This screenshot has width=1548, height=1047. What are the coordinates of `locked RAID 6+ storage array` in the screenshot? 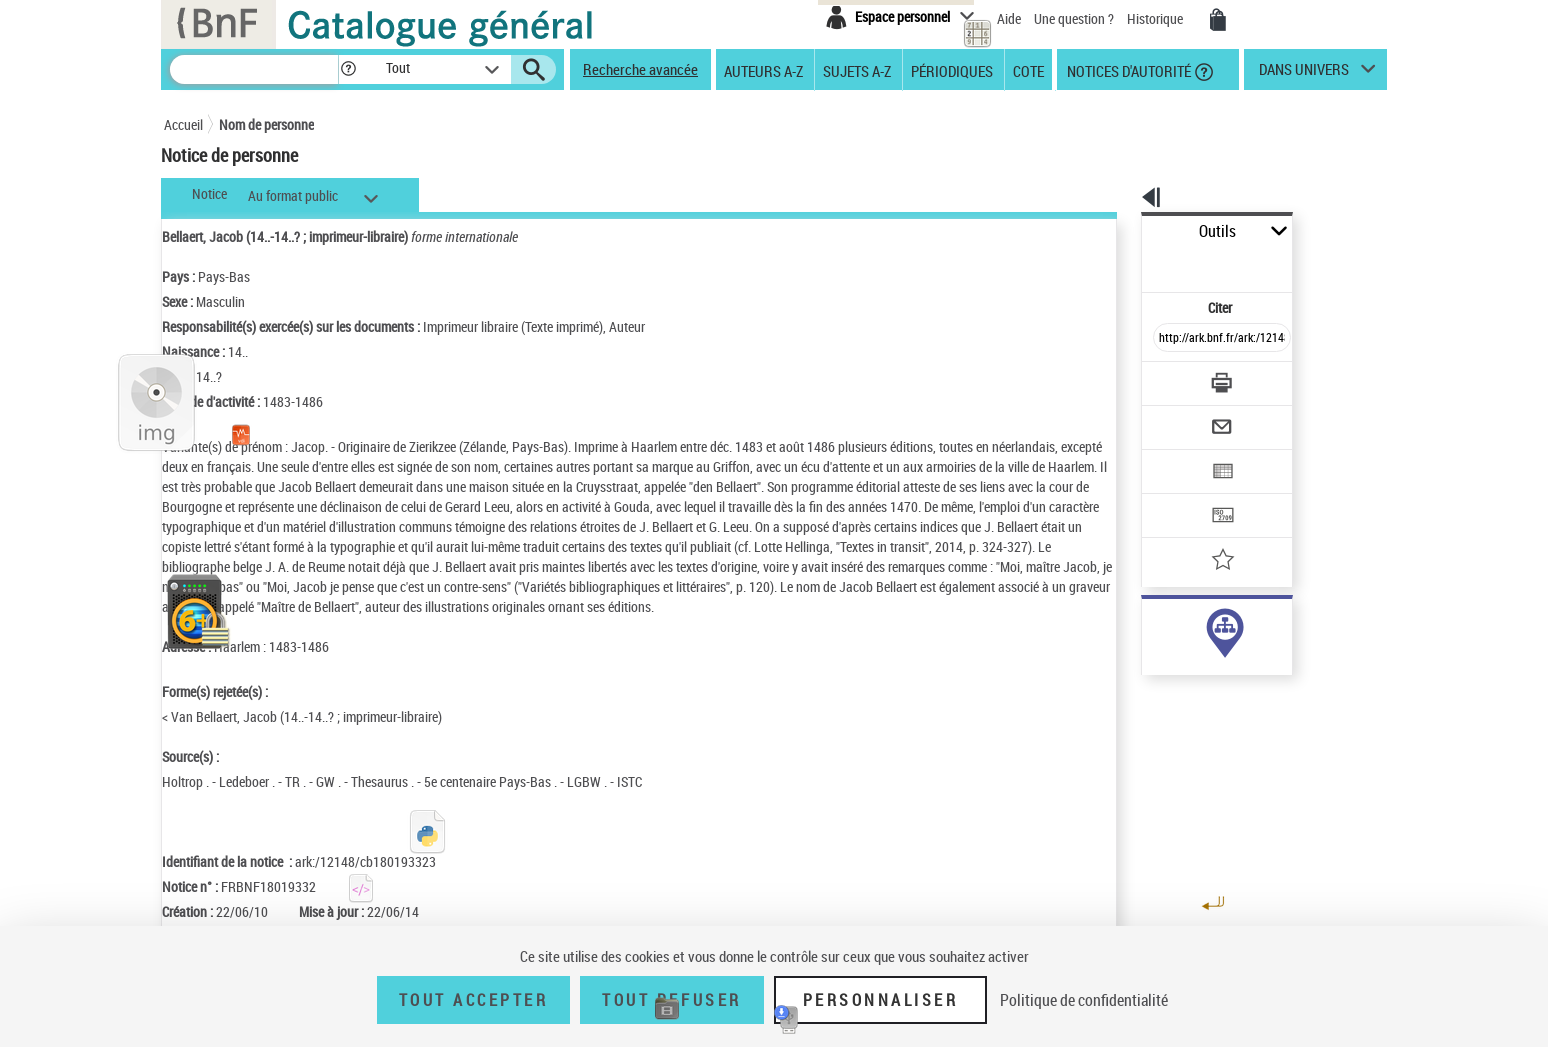 It's located at (194, 611).